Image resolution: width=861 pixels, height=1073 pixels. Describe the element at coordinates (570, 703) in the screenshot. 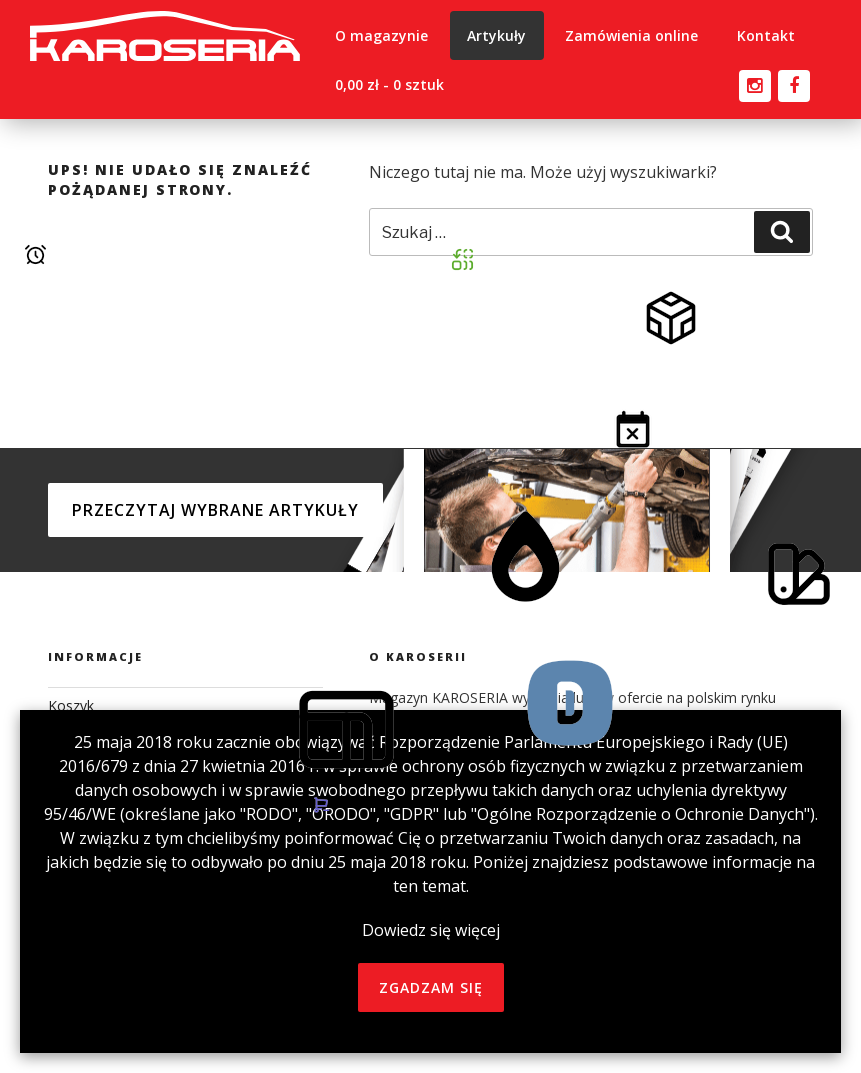

I see `indicates a "D" grade or rating` at that location.